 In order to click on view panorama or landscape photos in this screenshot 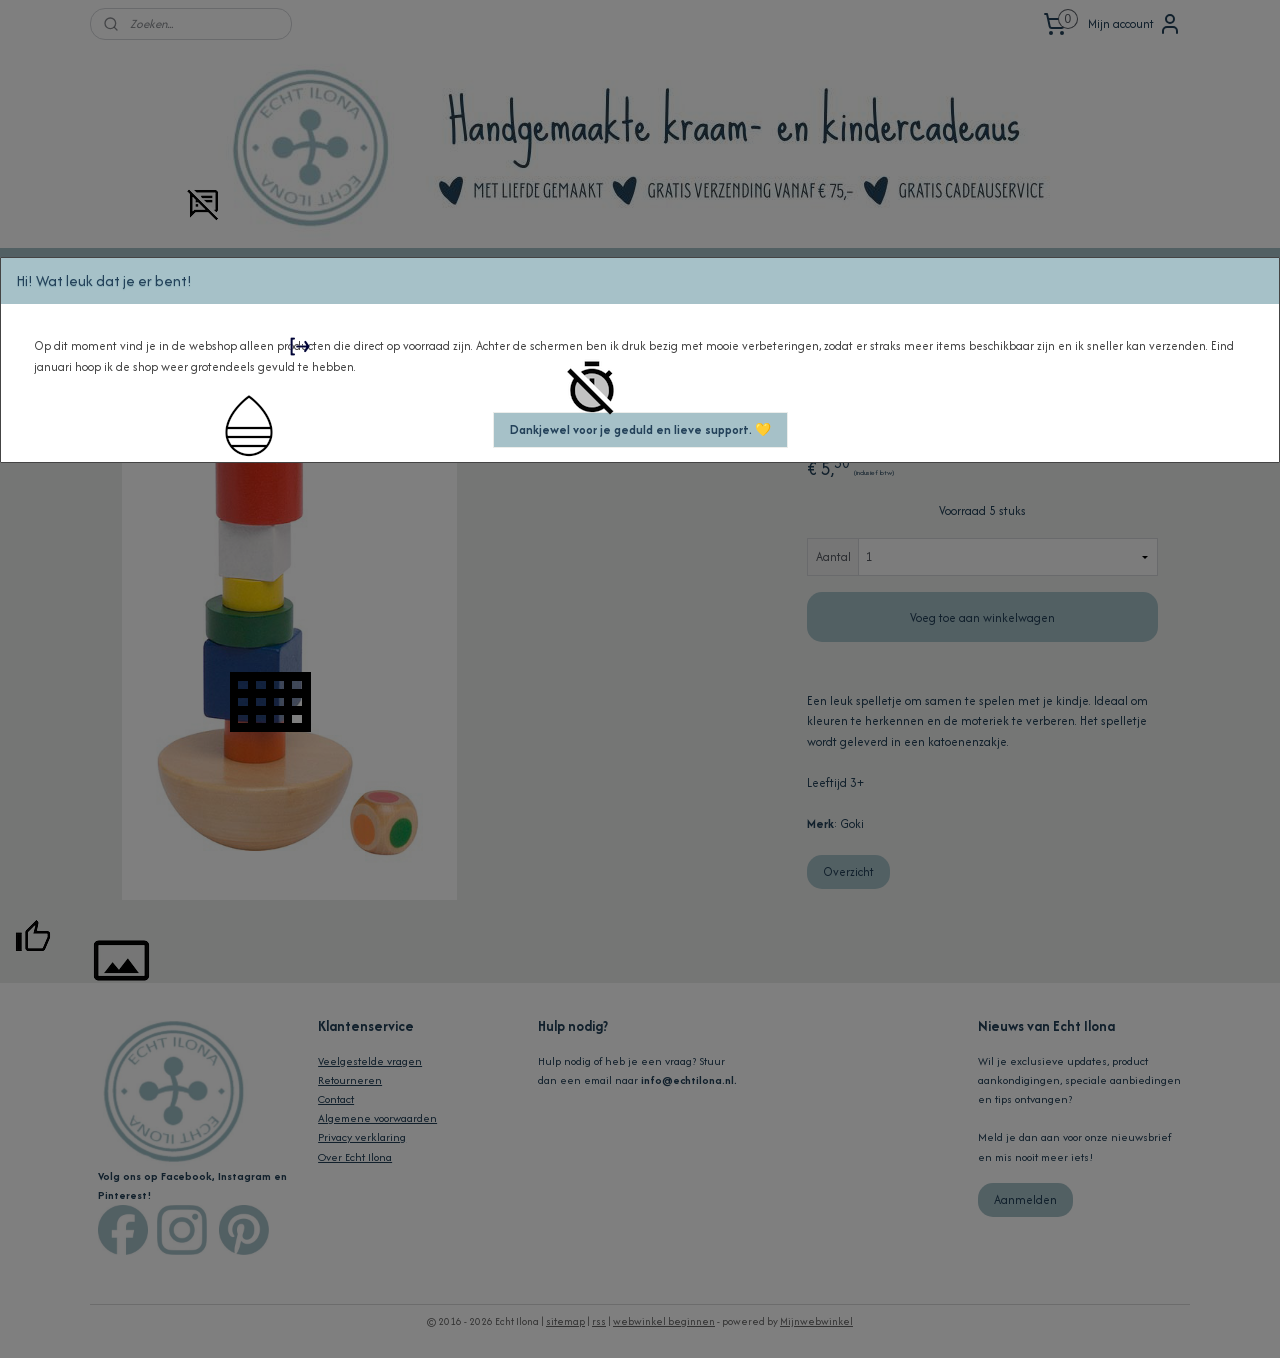, I will do `click(121, 960)`.